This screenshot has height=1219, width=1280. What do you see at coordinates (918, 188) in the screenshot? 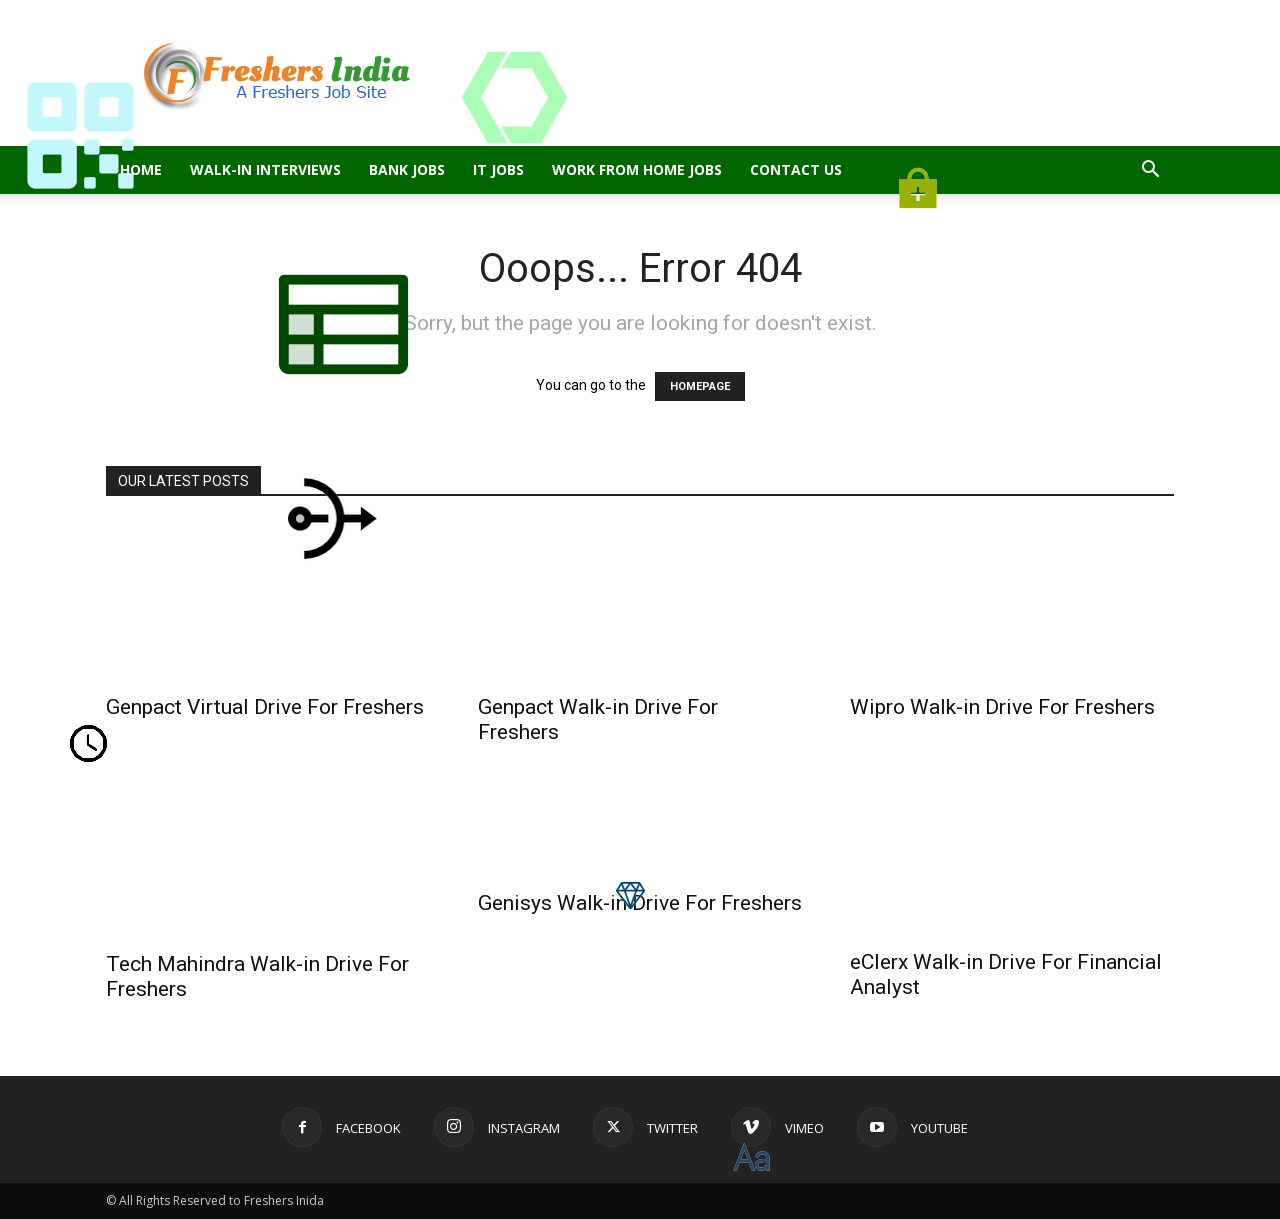
I see `add item to shopping bag` at bounding box center [918, 188].